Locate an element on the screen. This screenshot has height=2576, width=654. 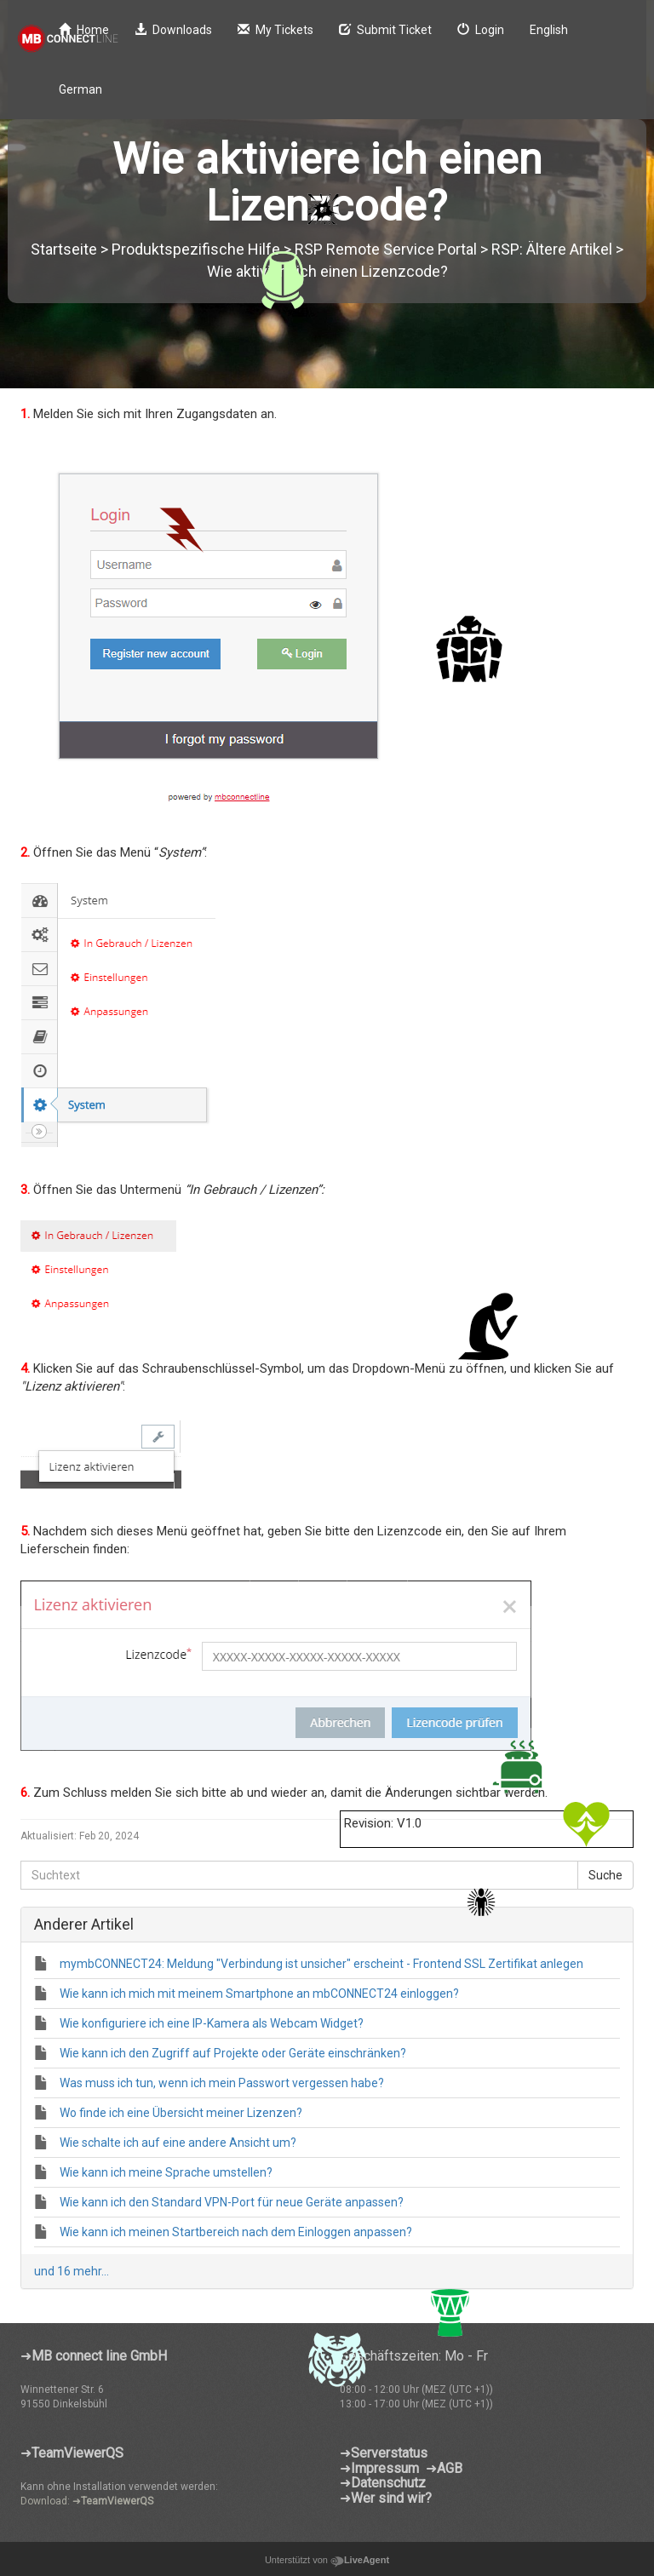
activate aura or radiance effect is located at coordinates (480, 1902).